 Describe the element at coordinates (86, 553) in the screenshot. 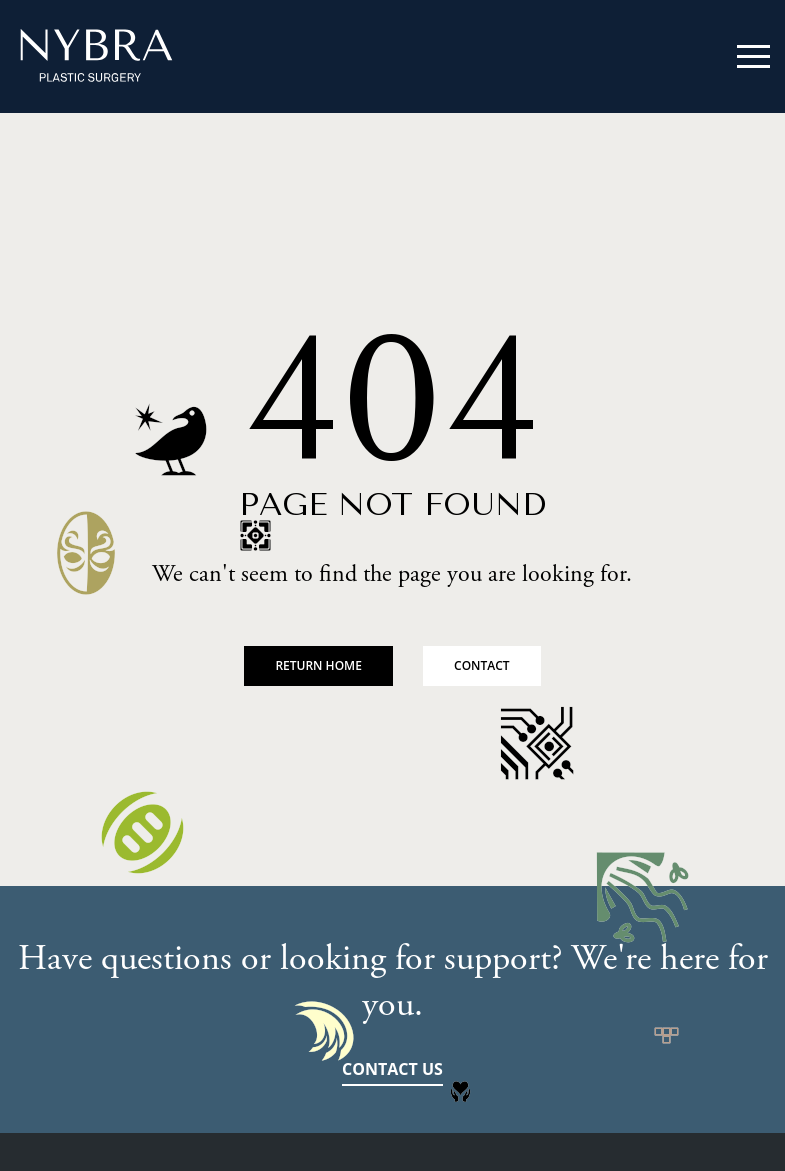

I see `select a mask or disguise item in gameplay` at that location.